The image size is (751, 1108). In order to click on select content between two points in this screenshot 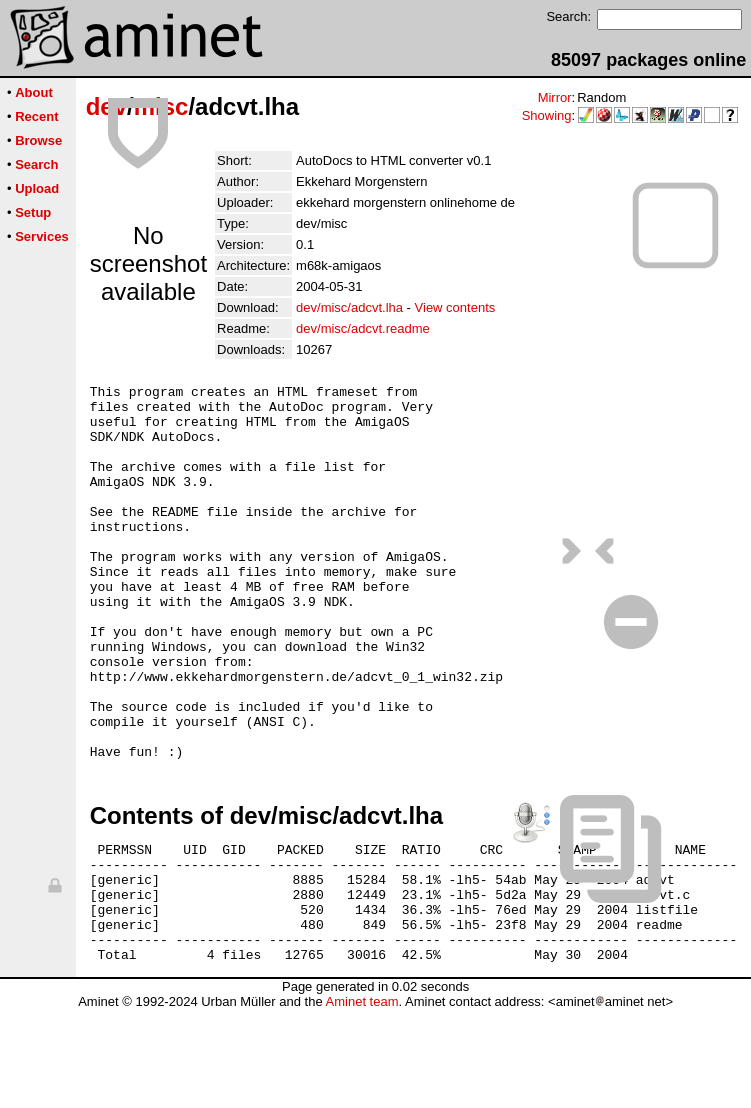, I will do `click(588, 551)`.